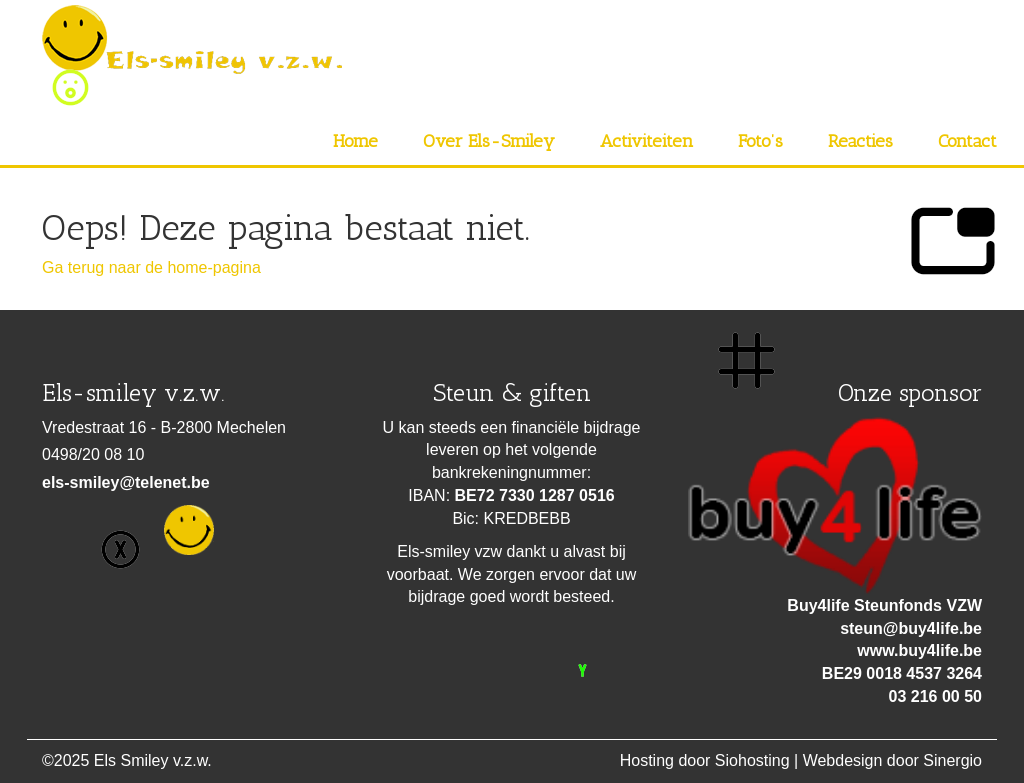 The width and height of the screenshot is (1024, 783). What do you see at coordinates (582, 670) in the screenshot?
I see `indicates a "Y" label or category marker` at bounding box center [582, 670].